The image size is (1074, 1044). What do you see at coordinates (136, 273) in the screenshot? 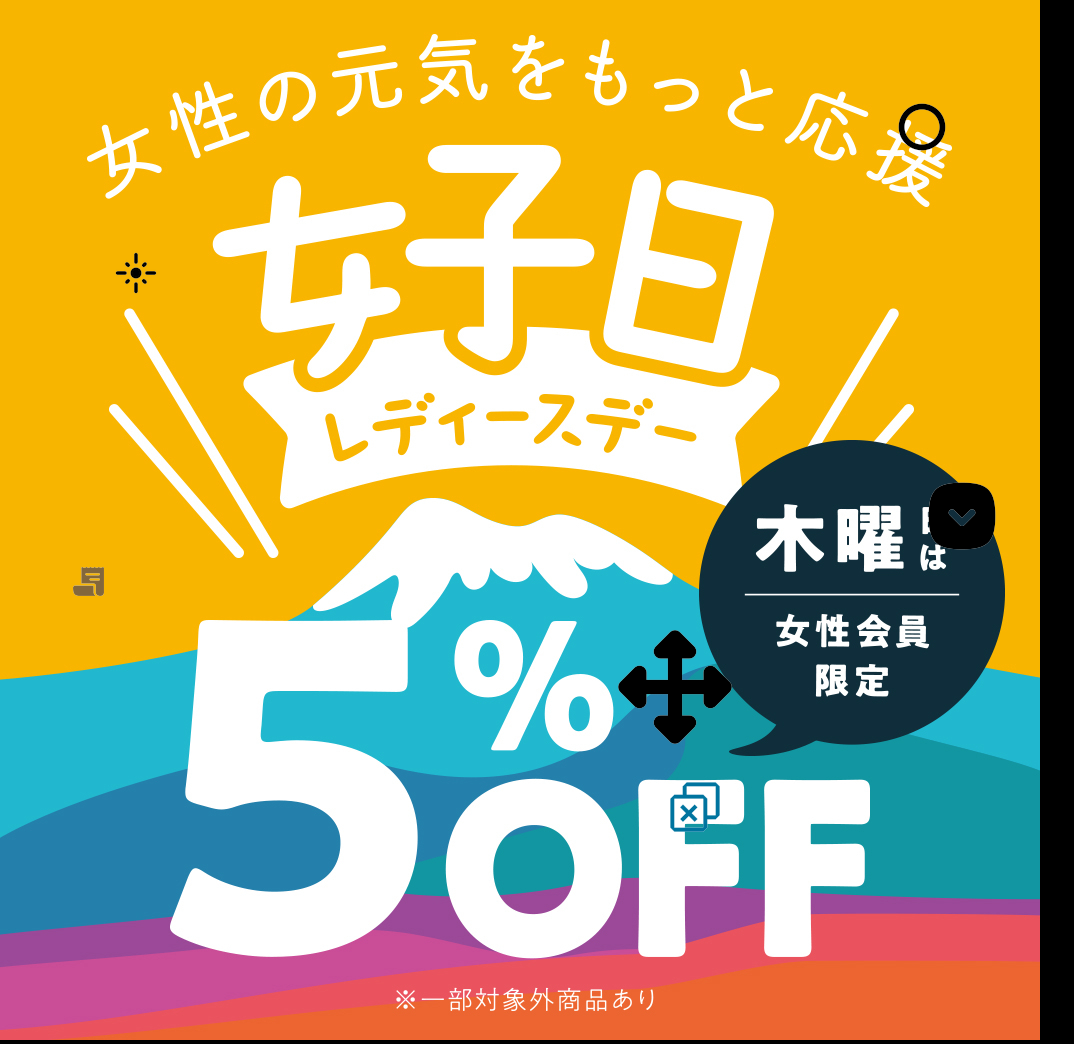
I see `adjust screen brightness` at bounding box center [136, 273].